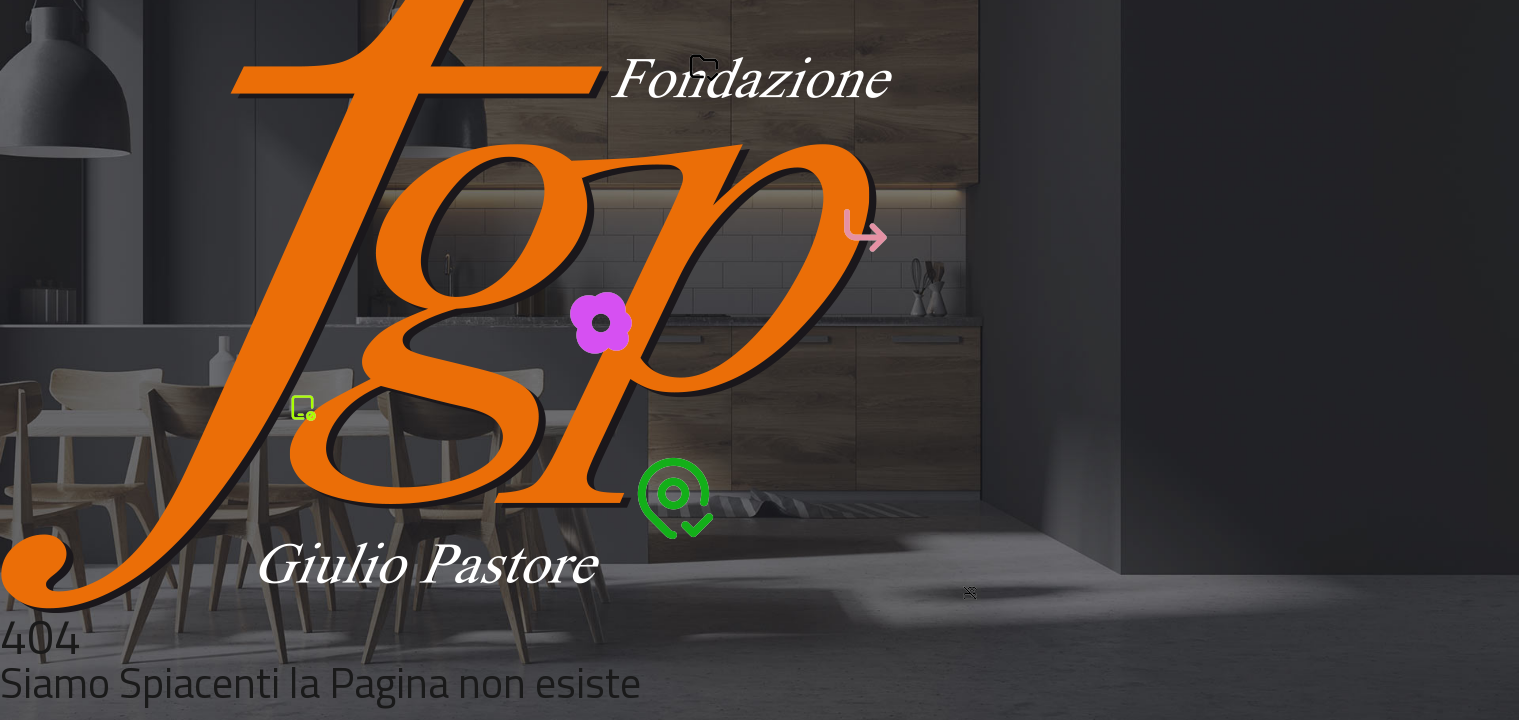  What do you see at coordinates (601, 323) in the screenshot?
I see `indicates breakfast or morning meal options` at bounding box center [601, 323].